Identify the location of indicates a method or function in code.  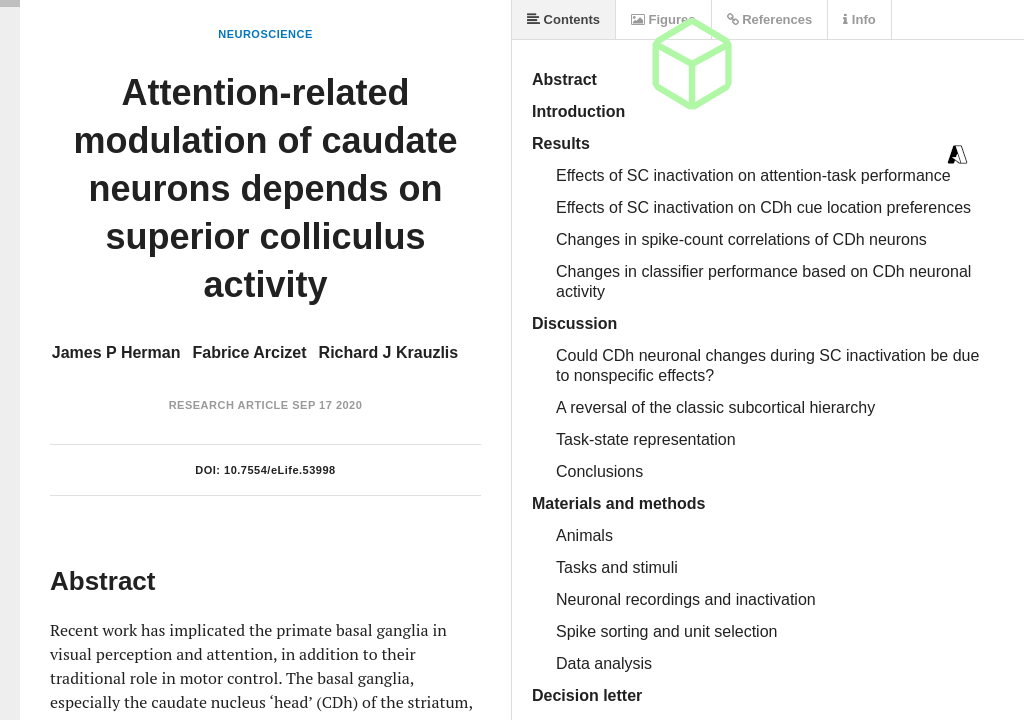
(692, 65).